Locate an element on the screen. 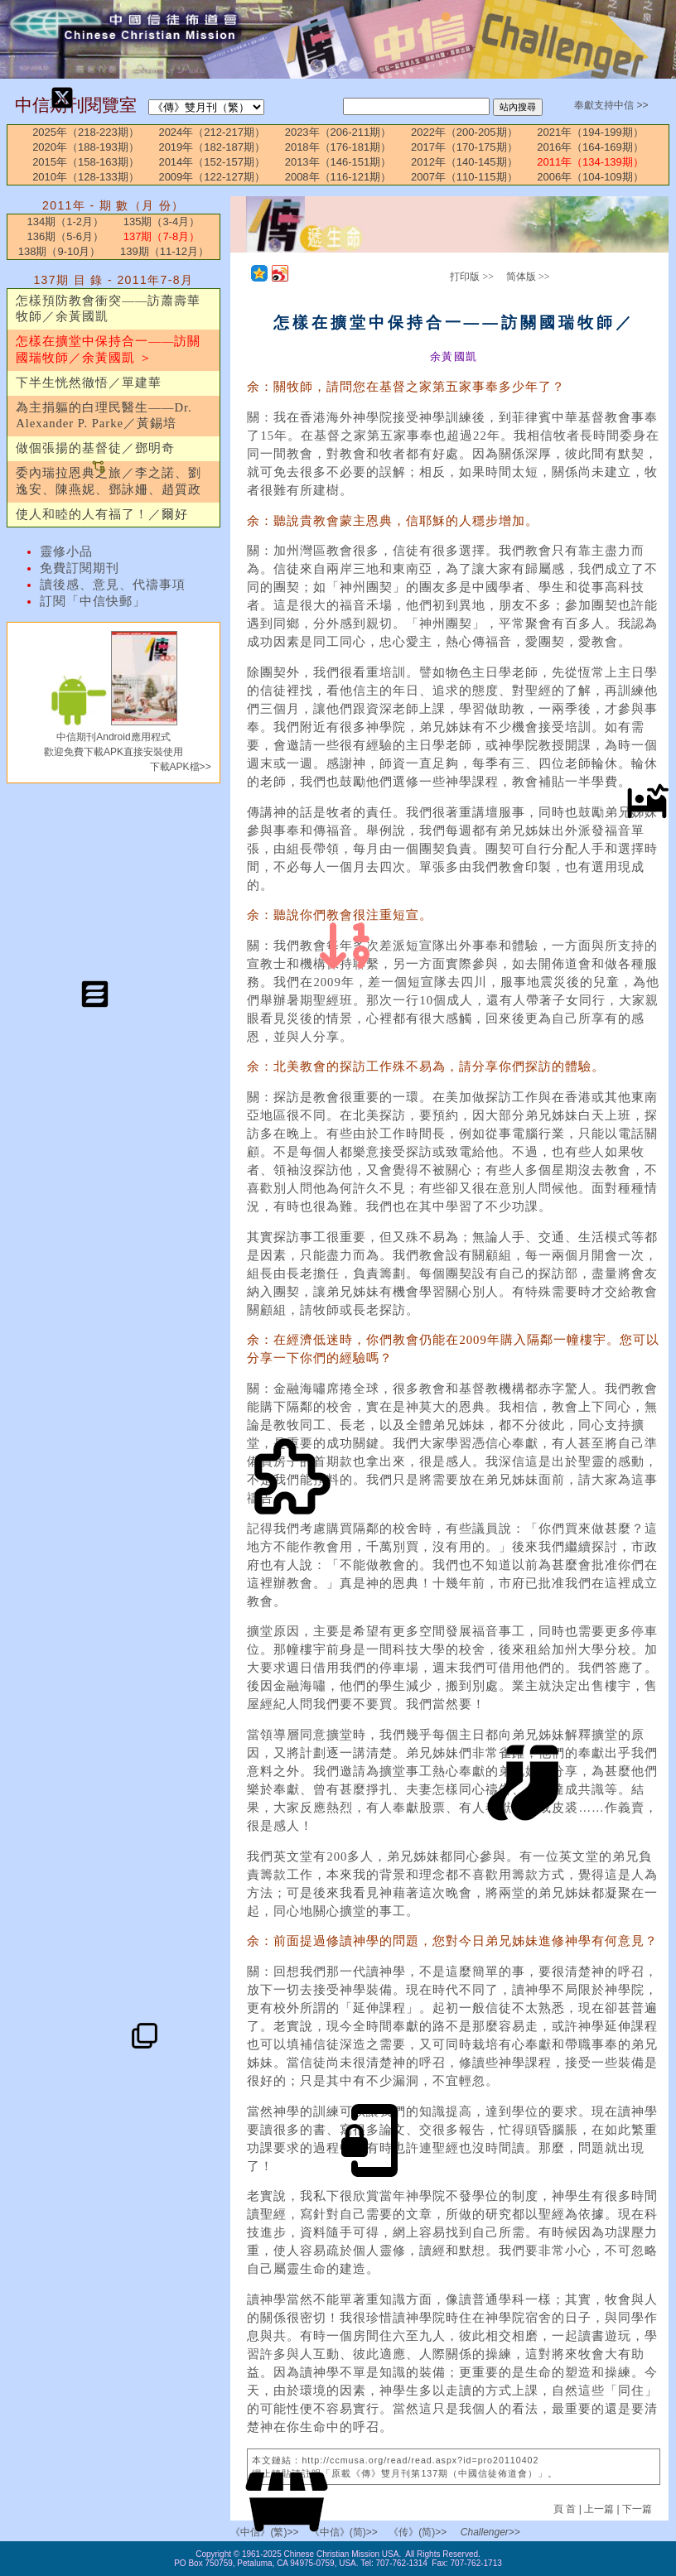  device is locked or secured is located at coordinates (368, 2140).